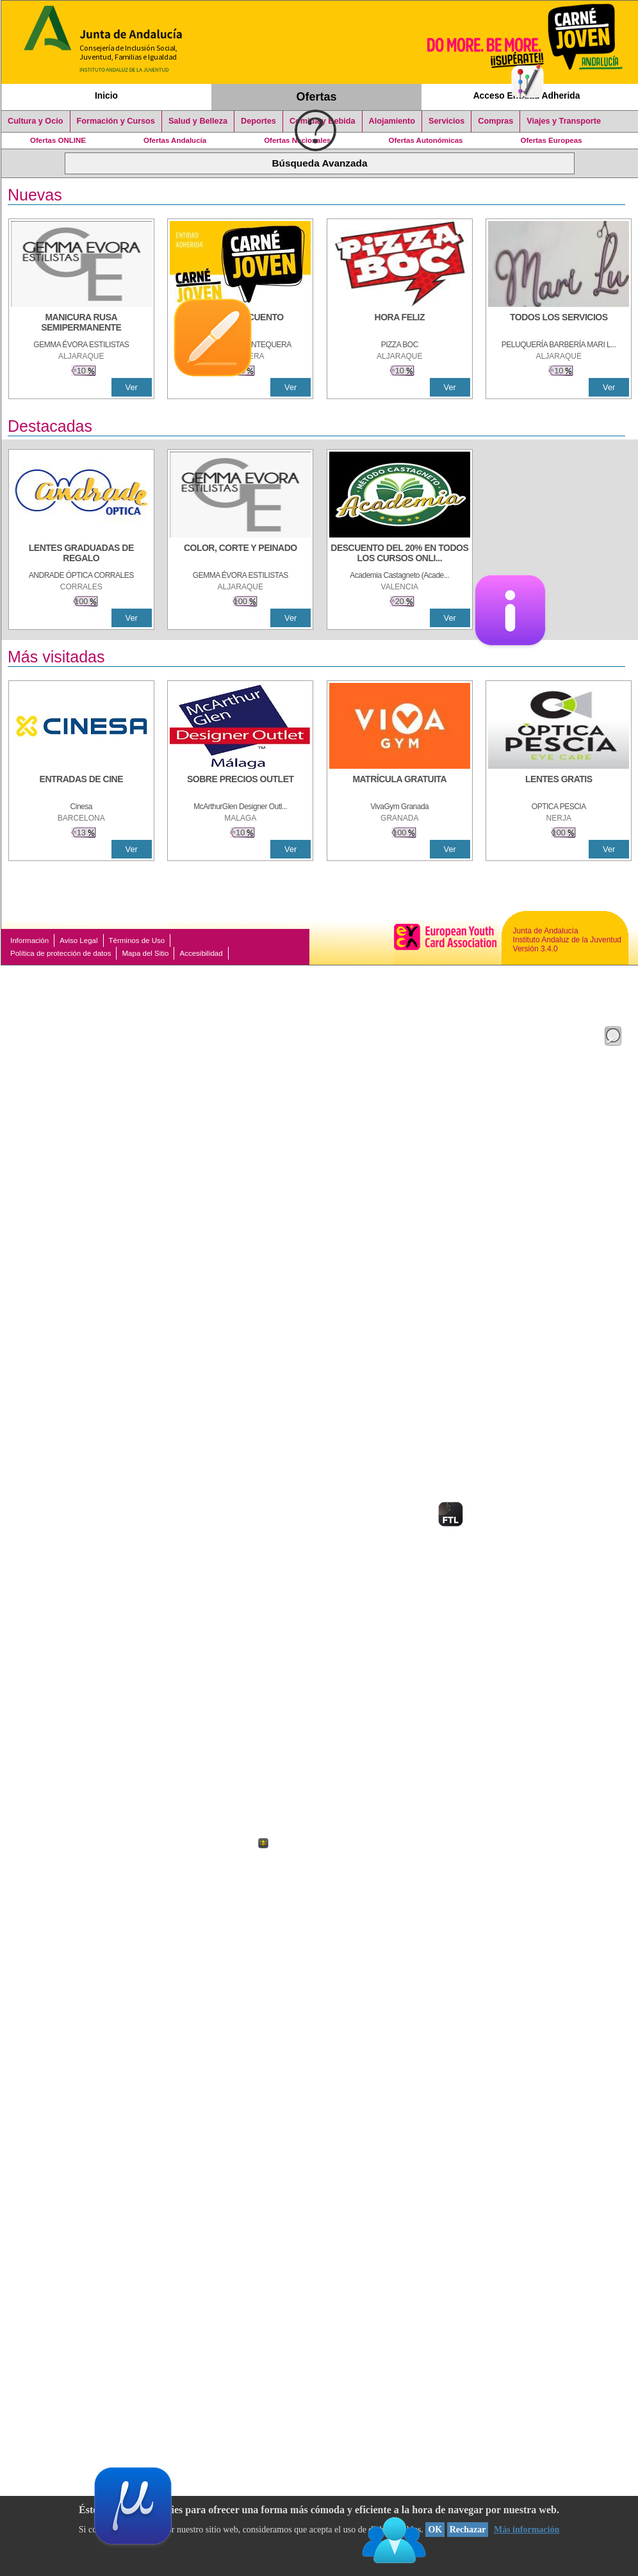 The height and width of the screenshot is (2576, 638). Describe the element at coordinates (263, 1843) in the screenshot. I see `open freeplane mind mapping application` at that location.